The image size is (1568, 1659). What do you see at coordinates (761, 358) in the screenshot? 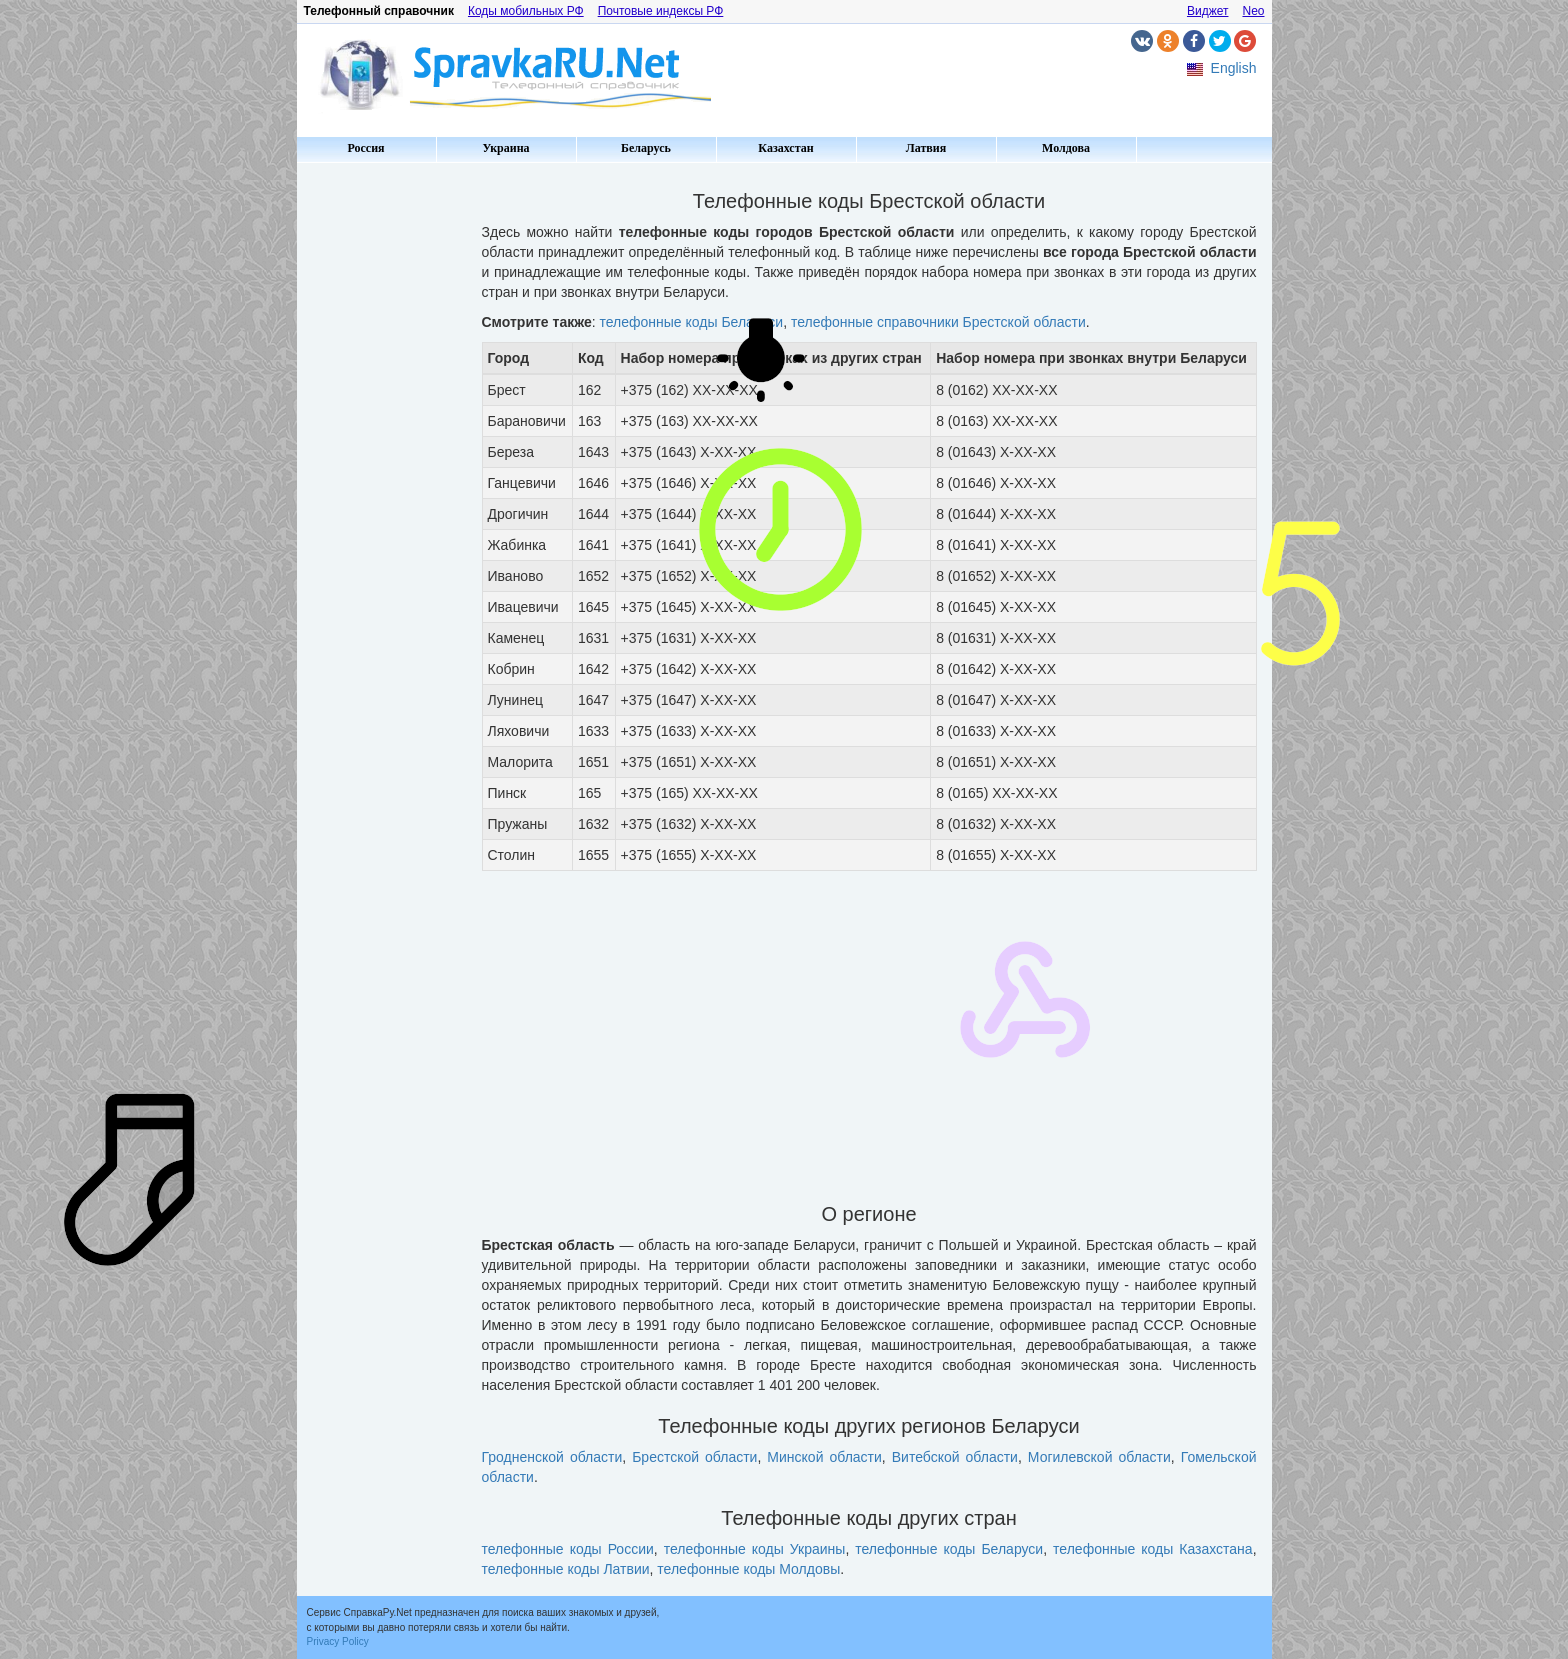
I see `adjust incandescent light settings` at bounding box center [761, 358].